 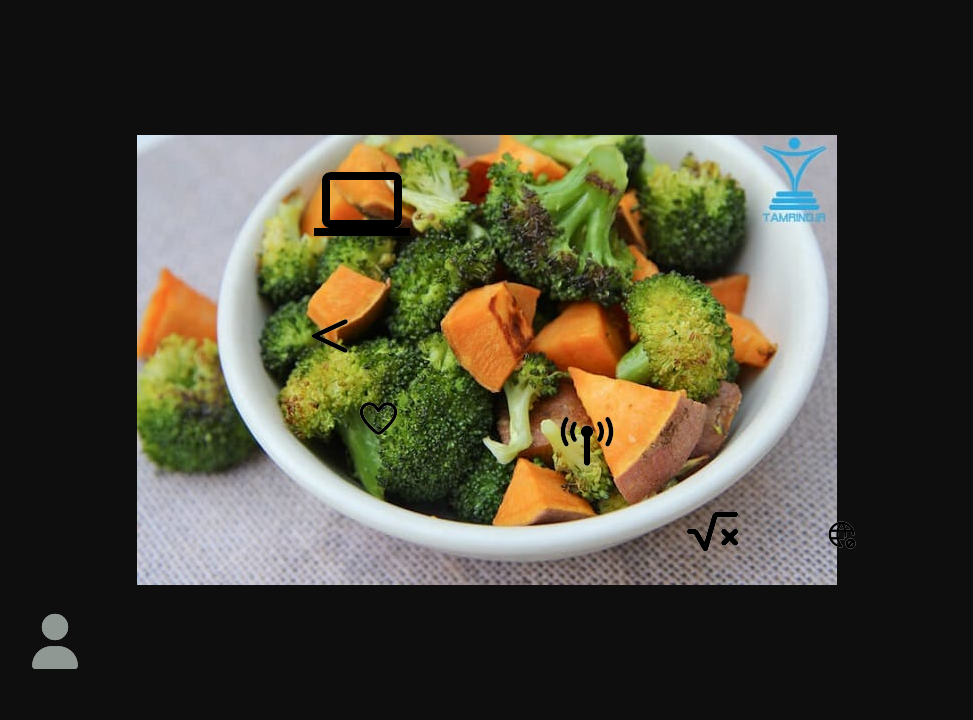 What do you see at coordinates (841, 534) in the screenshot?
I see `disable internet access` at bounding box center [841, 534].